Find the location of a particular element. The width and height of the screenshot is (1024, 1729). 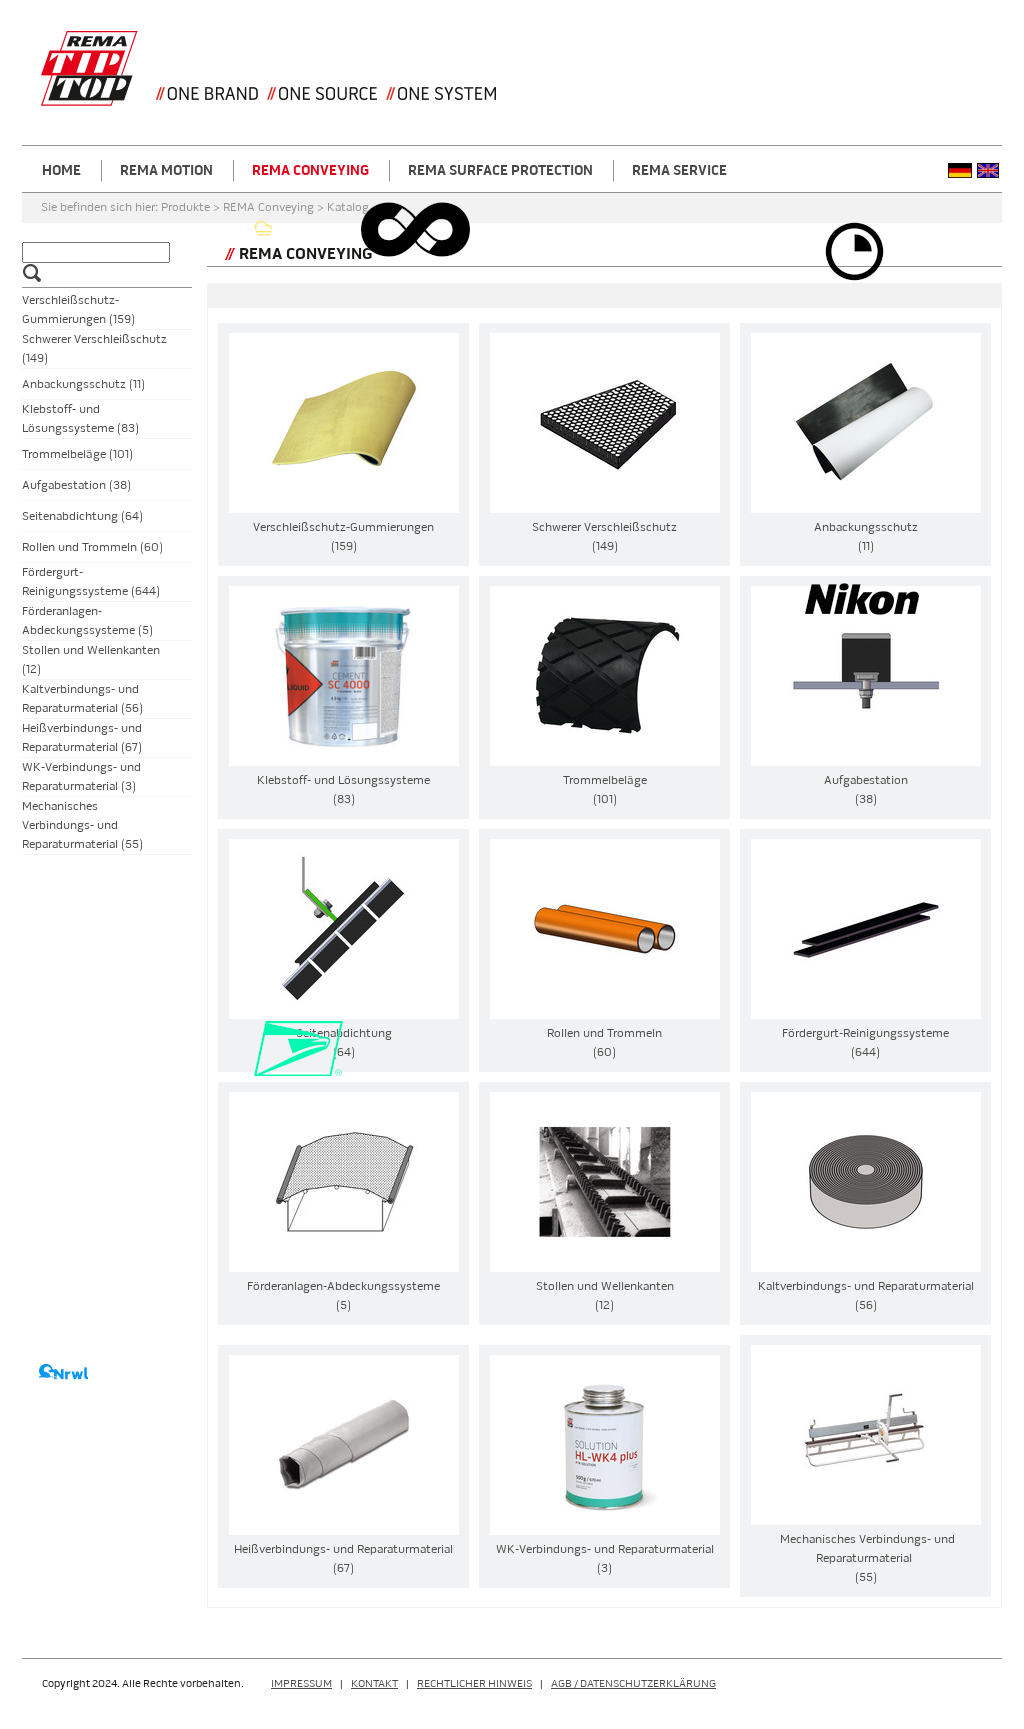

indicates 25% progress or completion is located at coordinates (854, 251).